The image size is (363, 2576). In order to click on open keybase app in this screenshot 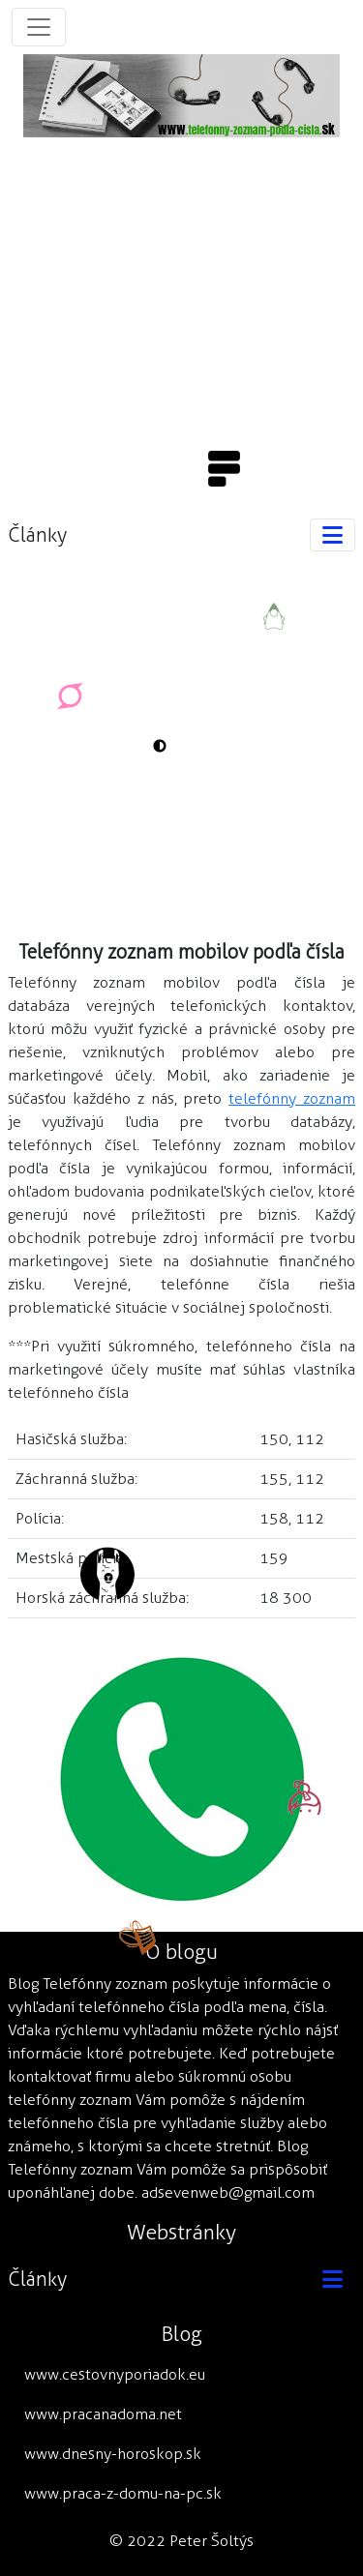, I will do `click(304, 1796)`.